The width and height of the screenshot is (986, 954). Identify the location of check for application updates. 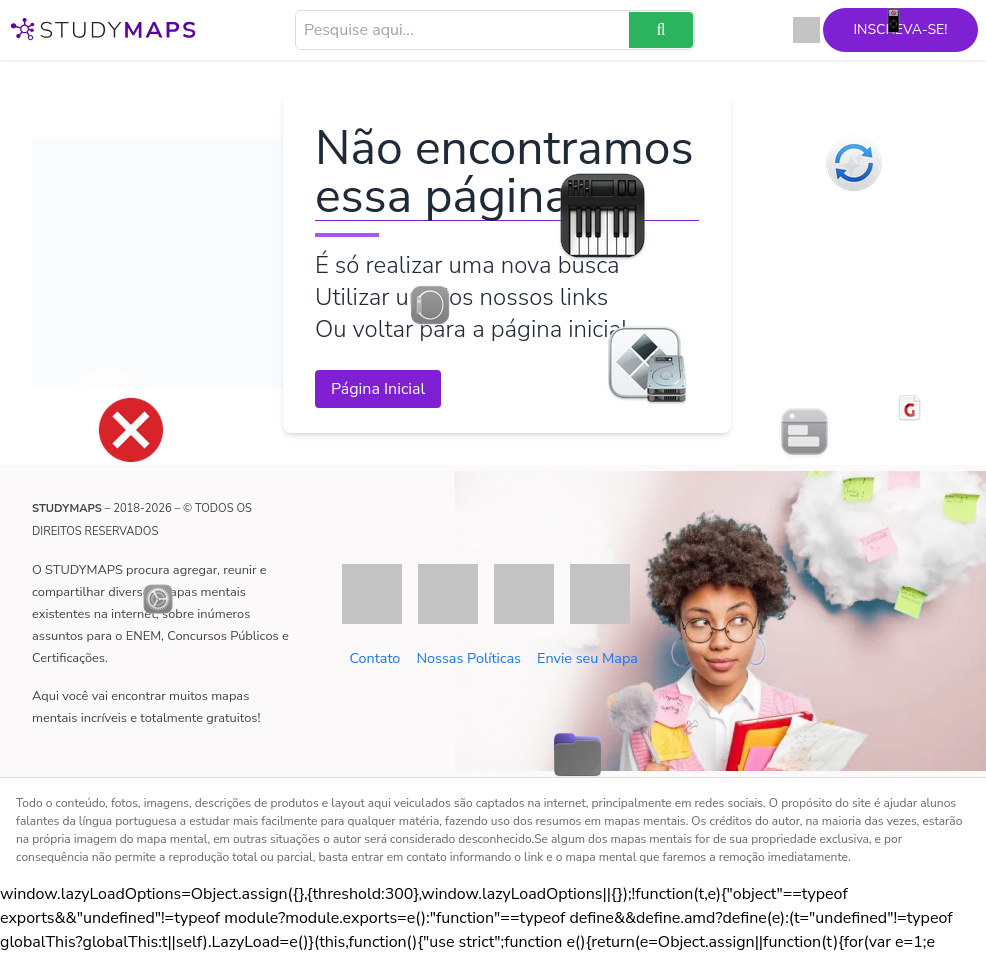
(854, 163).